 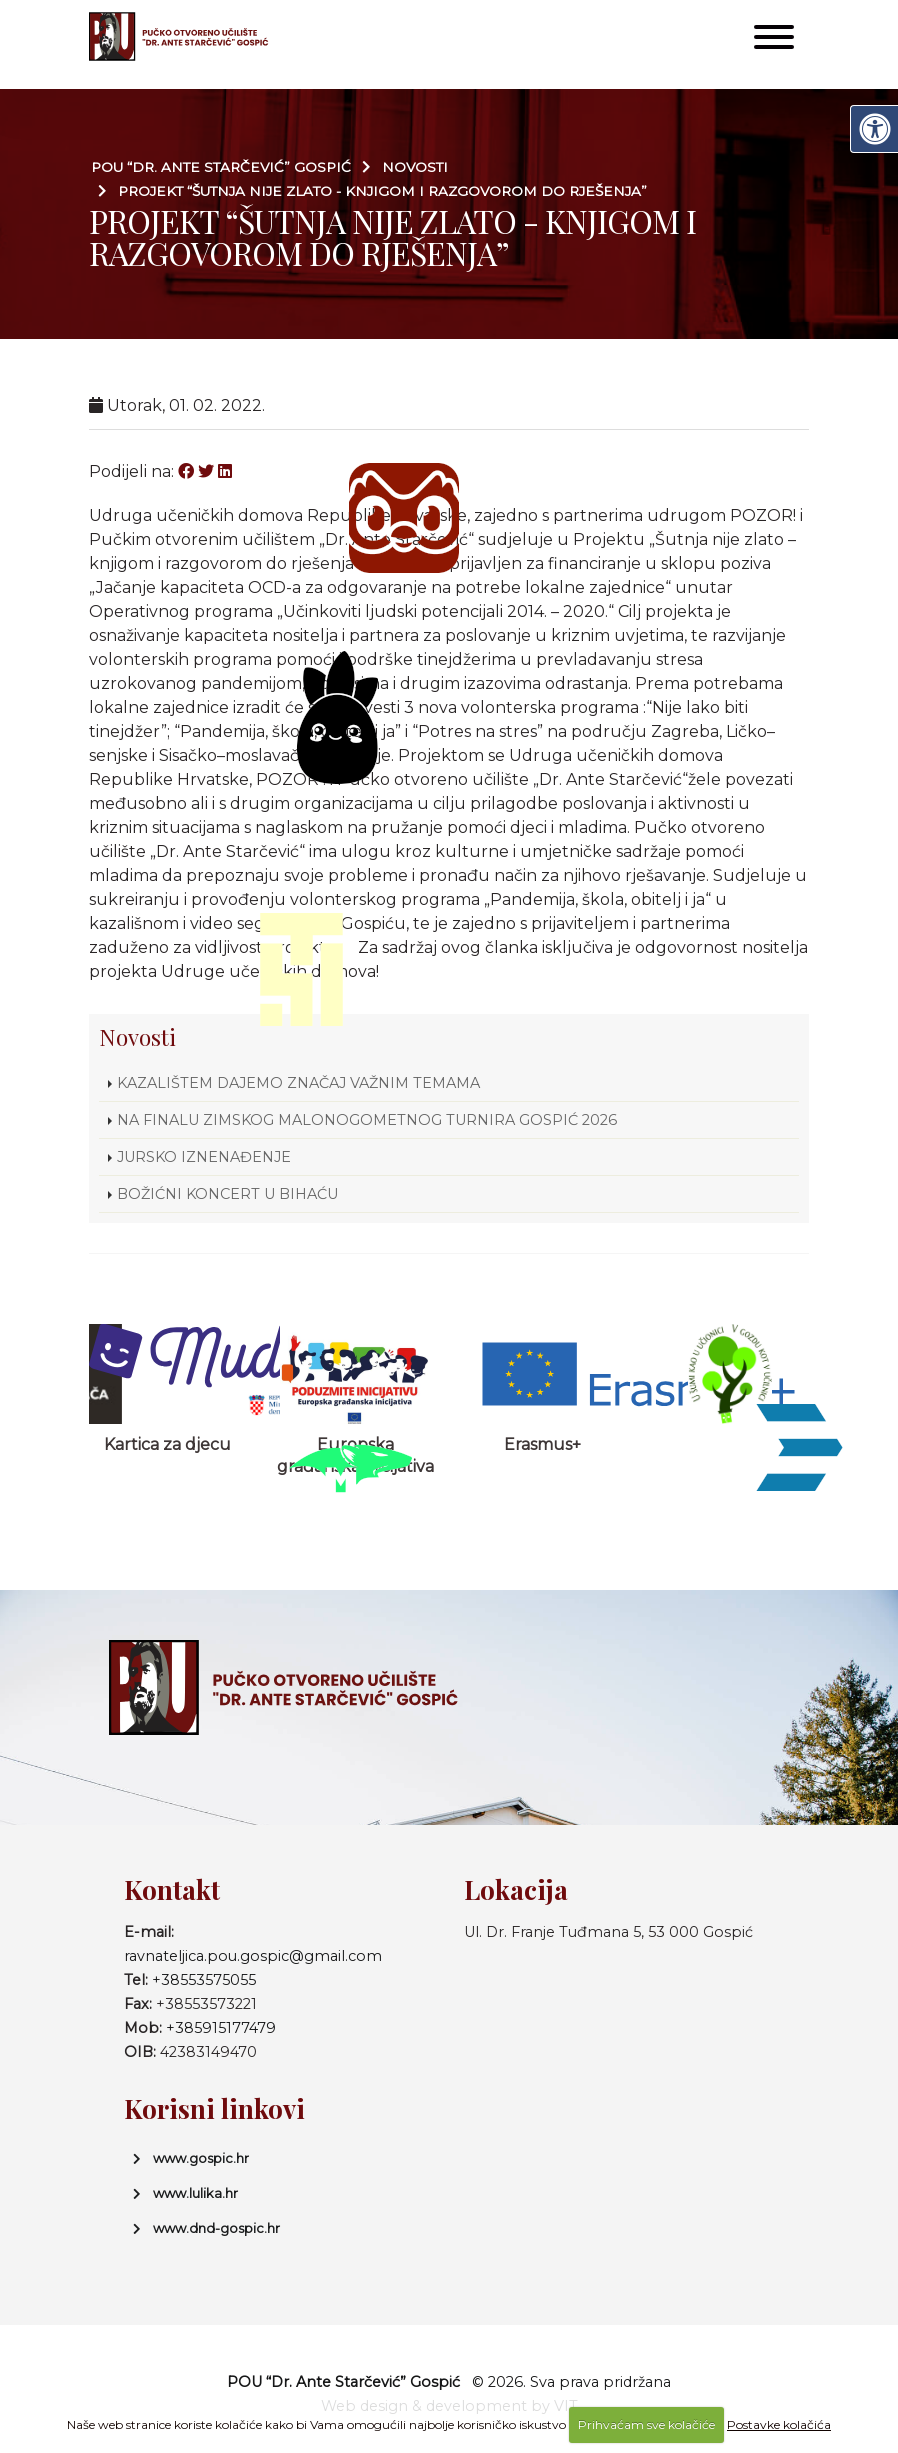 I want to click on open Google Cloud Composer console, so click(x=301, y=969).